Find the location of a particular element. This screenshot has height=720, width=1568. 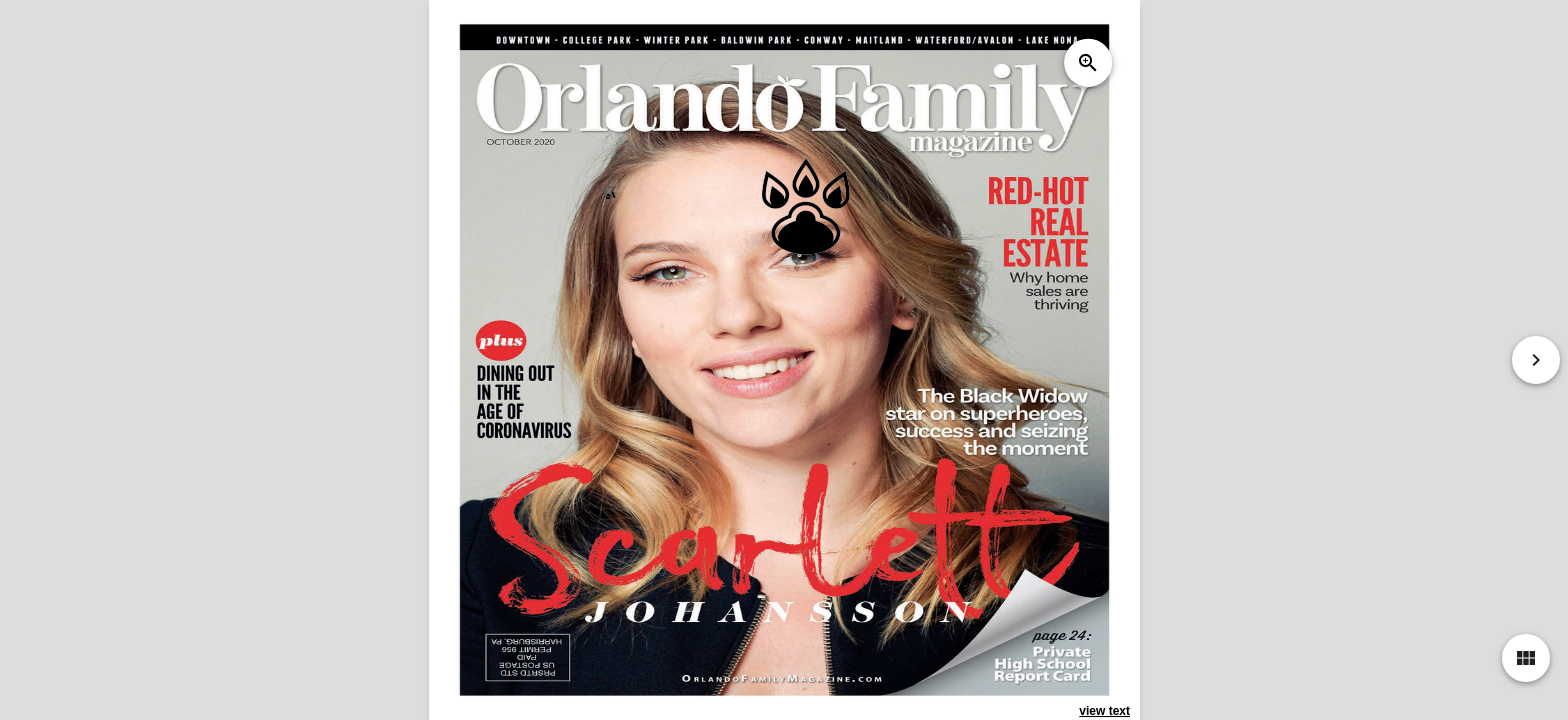

view elapsed game time or timer is located at coordinates (610, 193).